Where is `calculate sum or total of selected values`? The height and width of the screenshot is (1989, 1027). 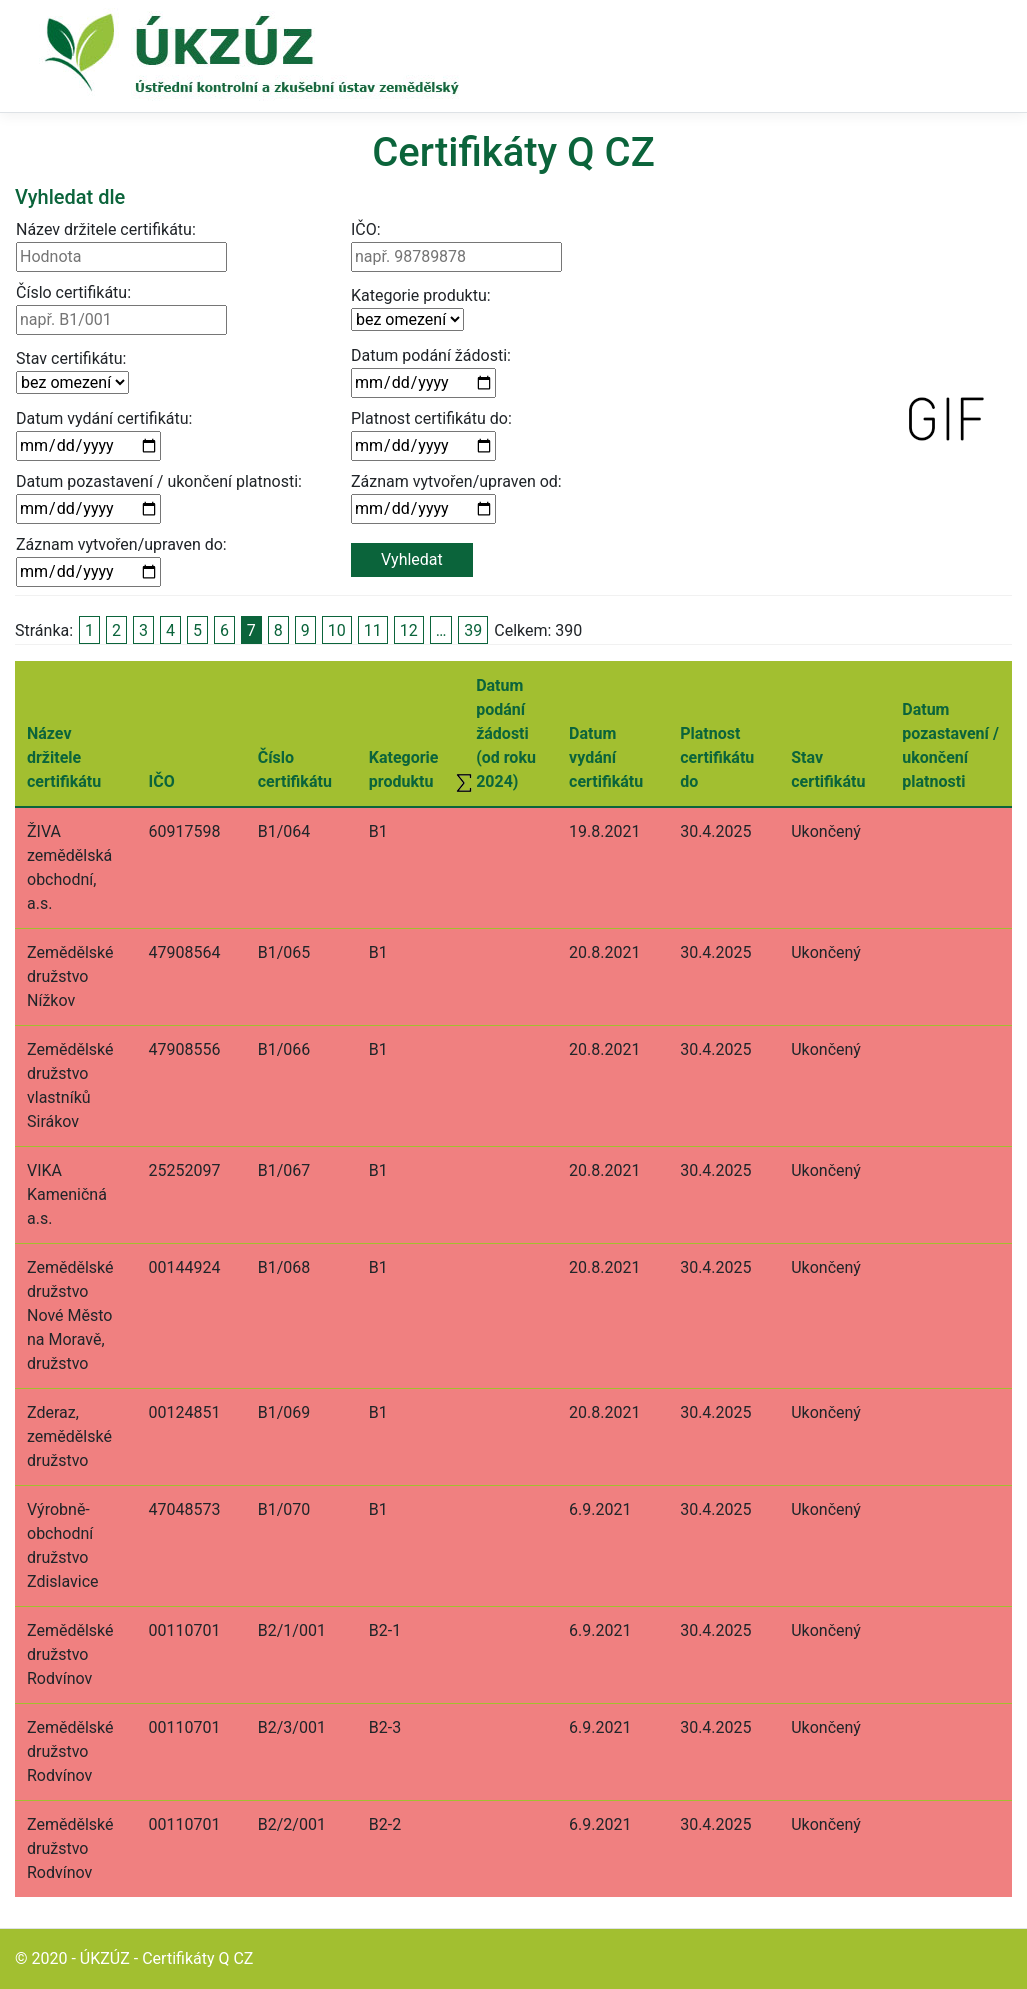
calculate sum or total of selected values is located at coordinates (464, 783).